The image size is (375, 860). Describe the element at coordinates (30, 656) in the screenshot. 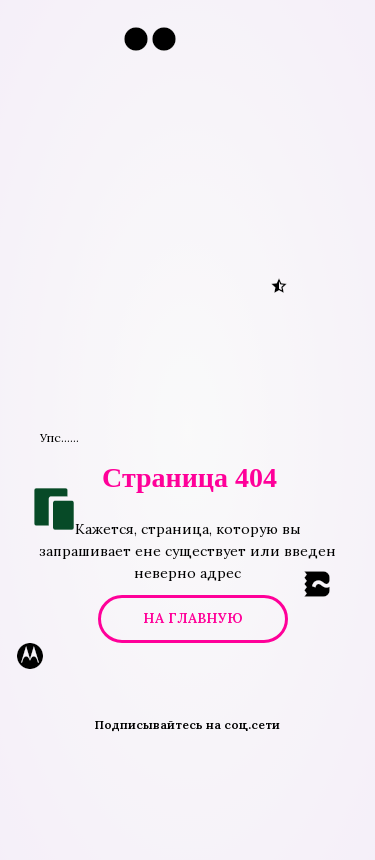

I see `Motorola brand logo` at that location.